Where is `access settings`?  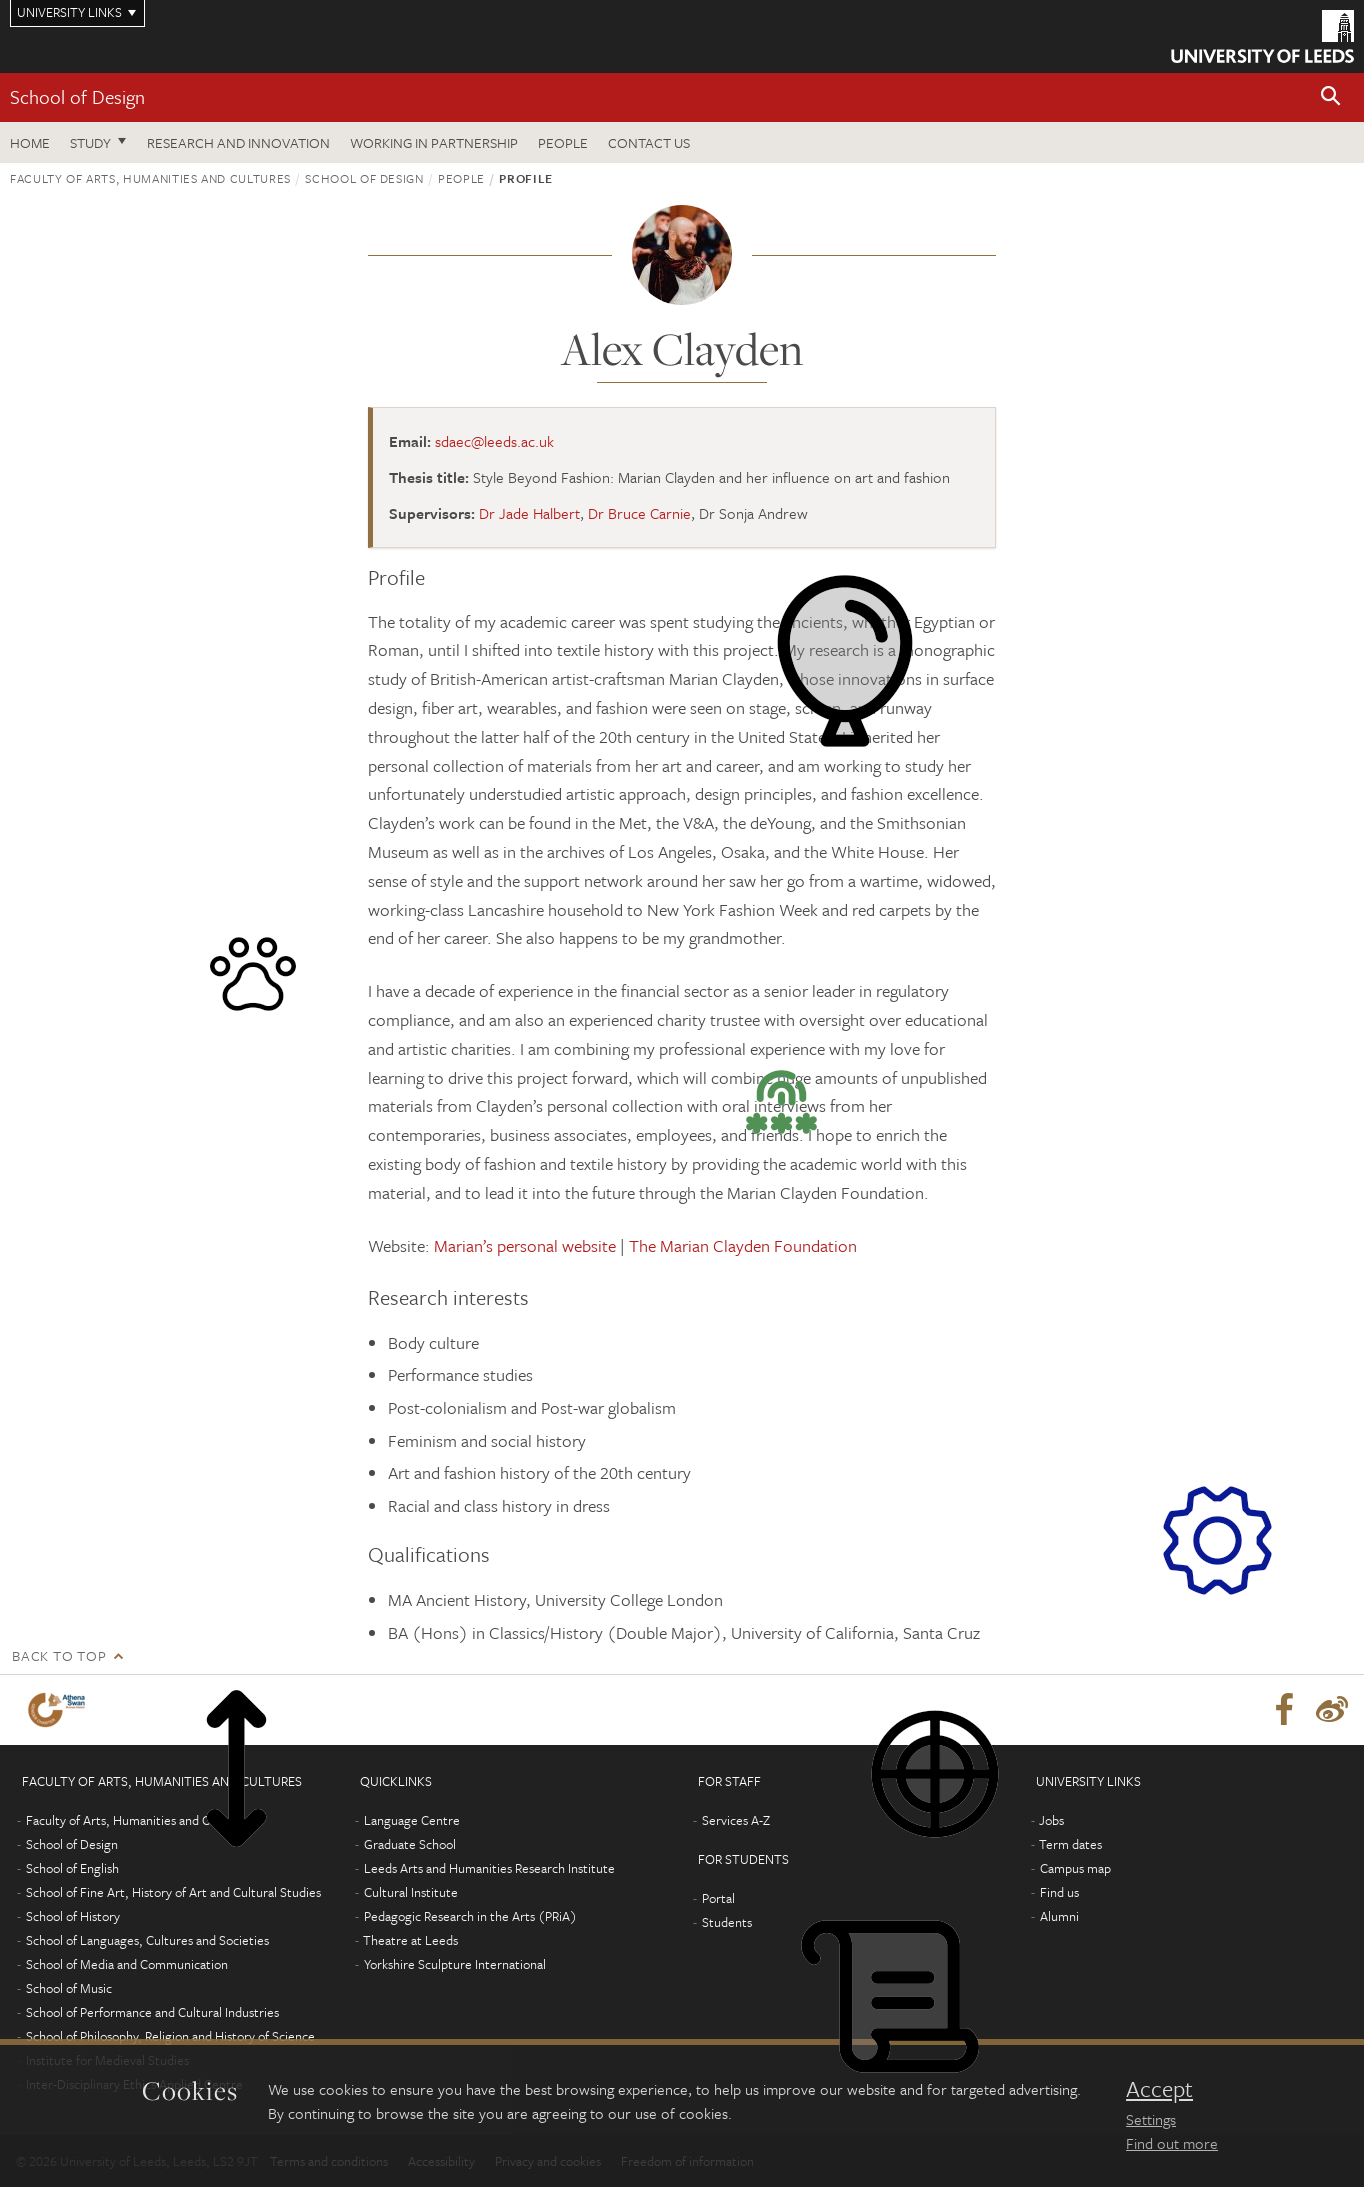
access settings is located at coordinates (1217, 1540).